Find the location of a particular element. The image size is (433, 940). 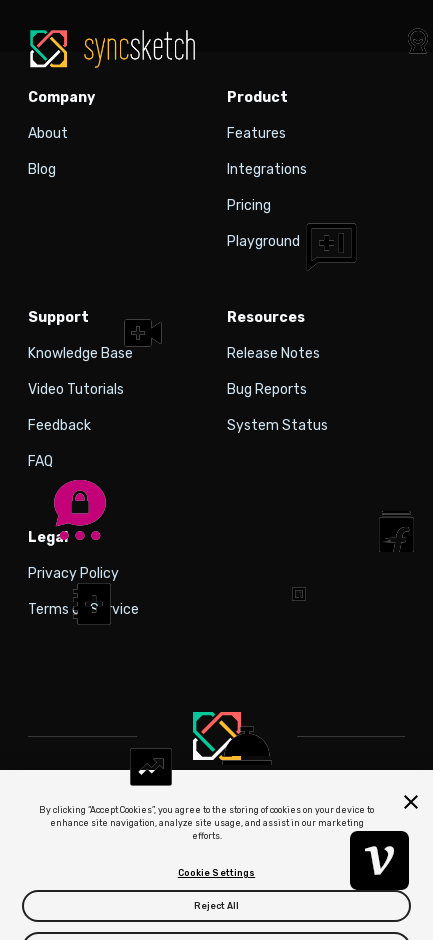

npm (node package manager) logo is located at coordinates (299, 594).